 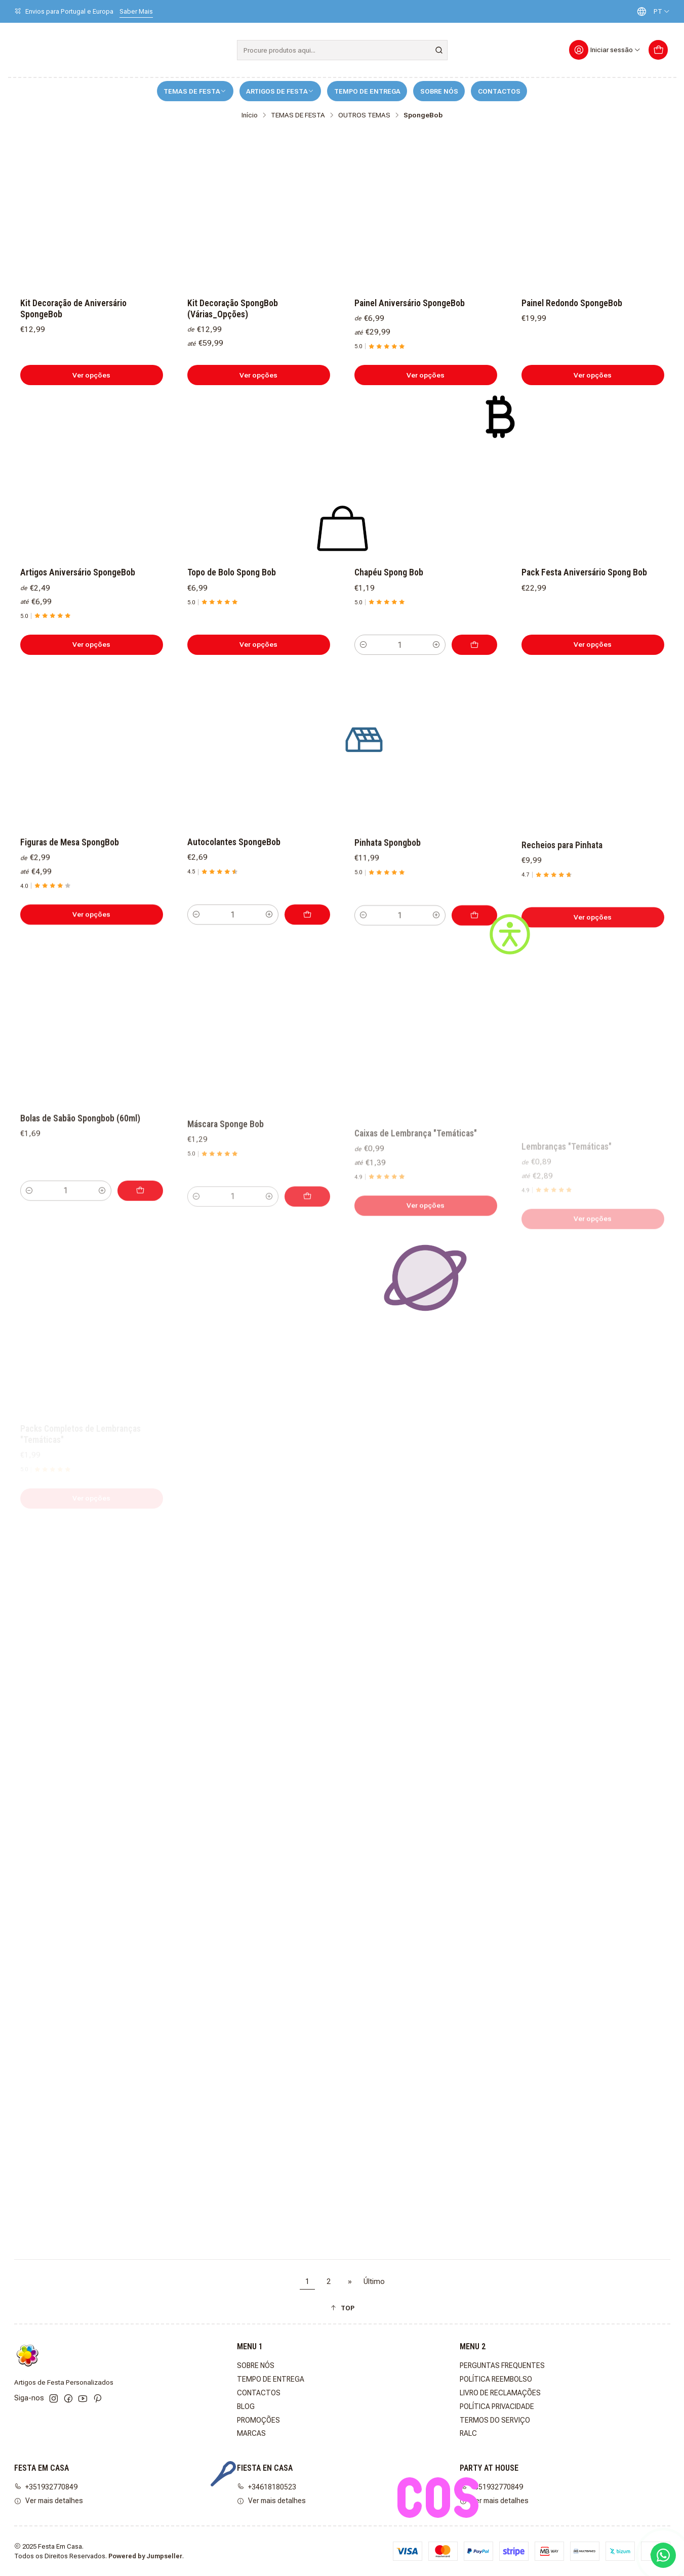 What do you see at coordinates (364, 741) in the screenshot?
I see `view solar panel system status` at bounding box center [364, 741].